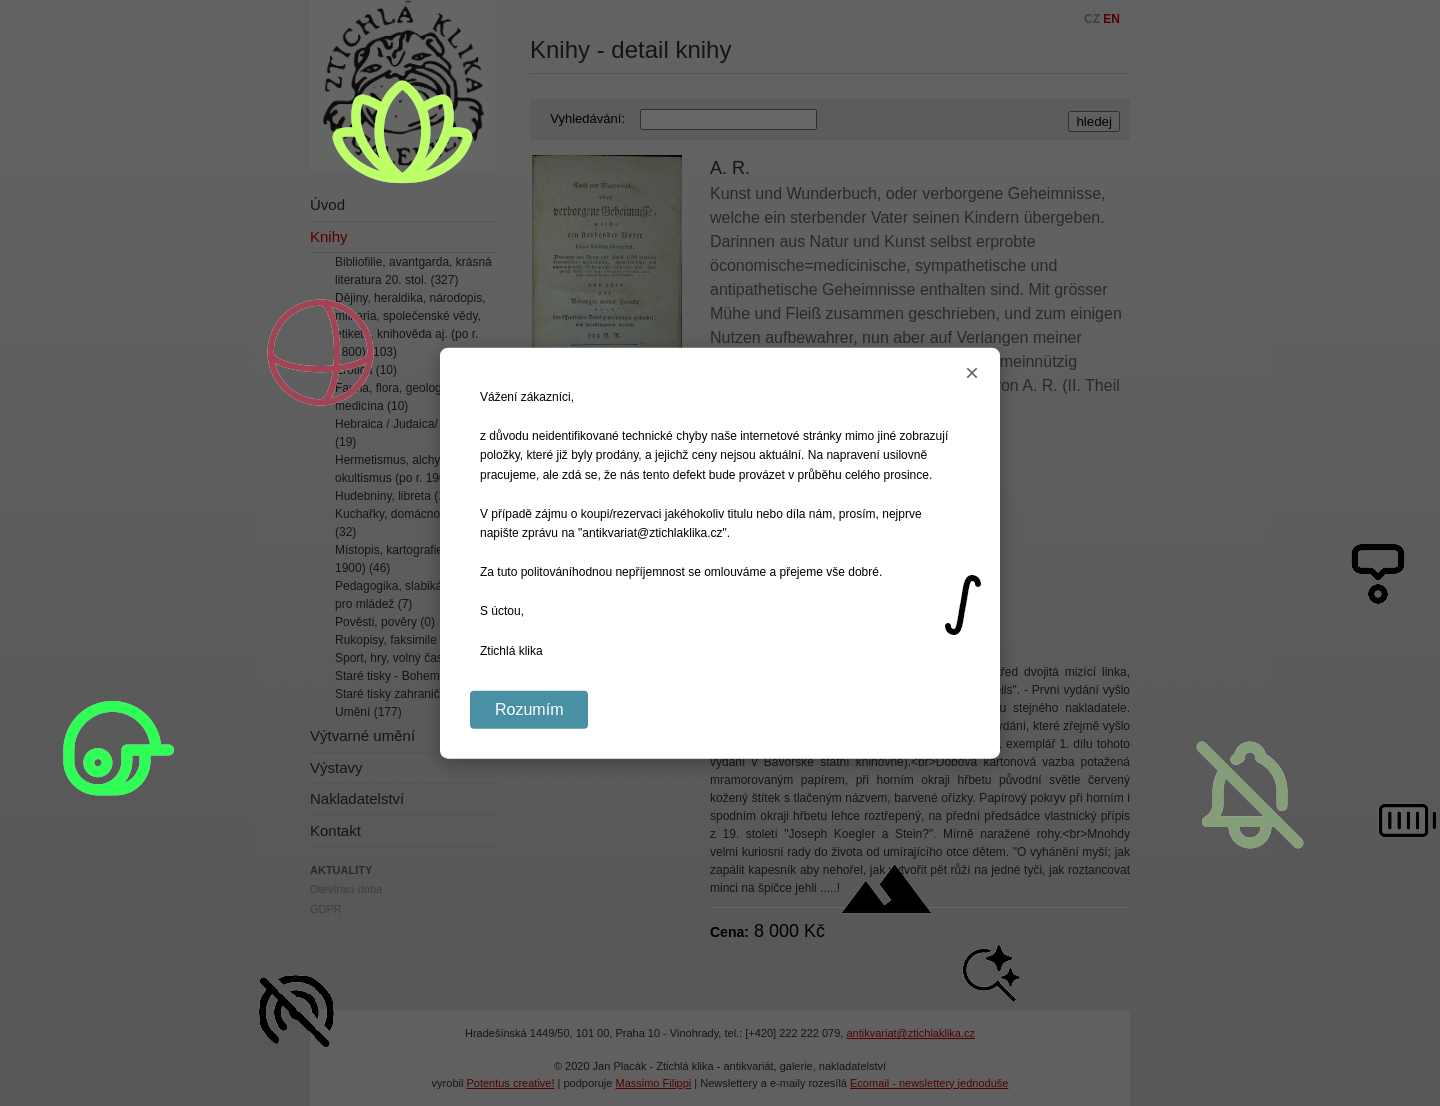 This screenshot has width=1440, height=1106. Describe the element at coordinates (116, 750) in the screenshot. I see `access baseball or sports-related content` at that location.